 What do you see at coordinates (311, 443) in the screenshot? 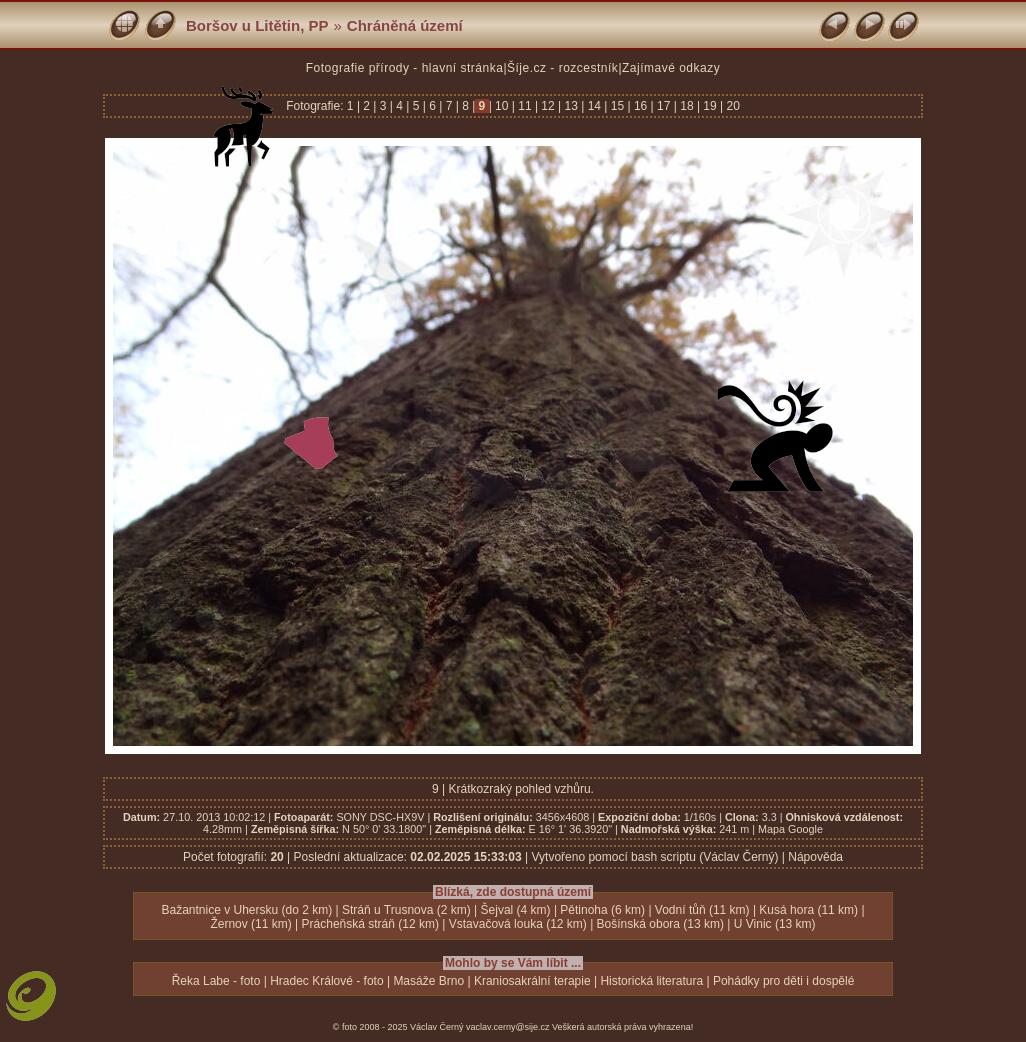
I see `select algeria as your country or region` at bounding box center [311, 443].